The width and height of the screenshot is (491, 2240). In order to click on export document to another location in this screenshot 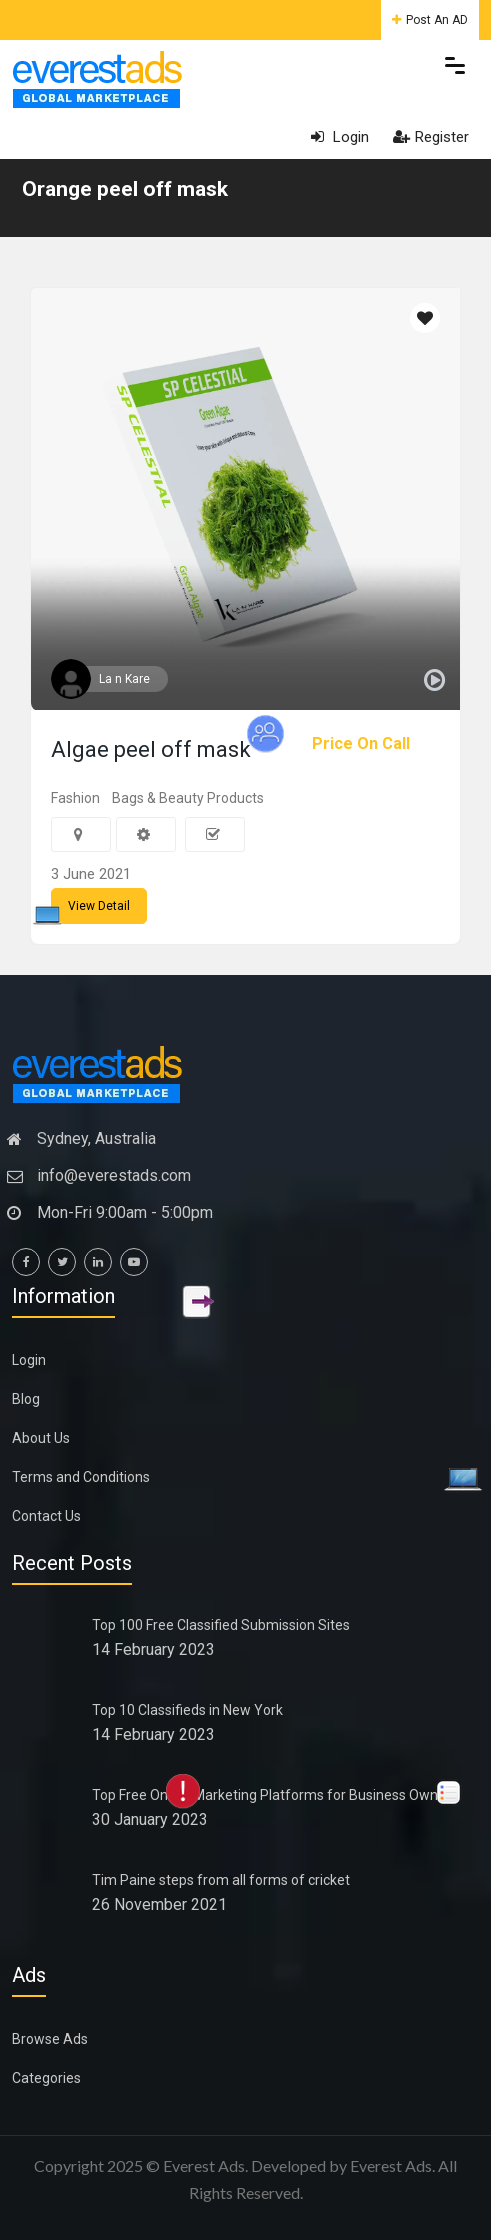, I will do `click(196, 1301)`.